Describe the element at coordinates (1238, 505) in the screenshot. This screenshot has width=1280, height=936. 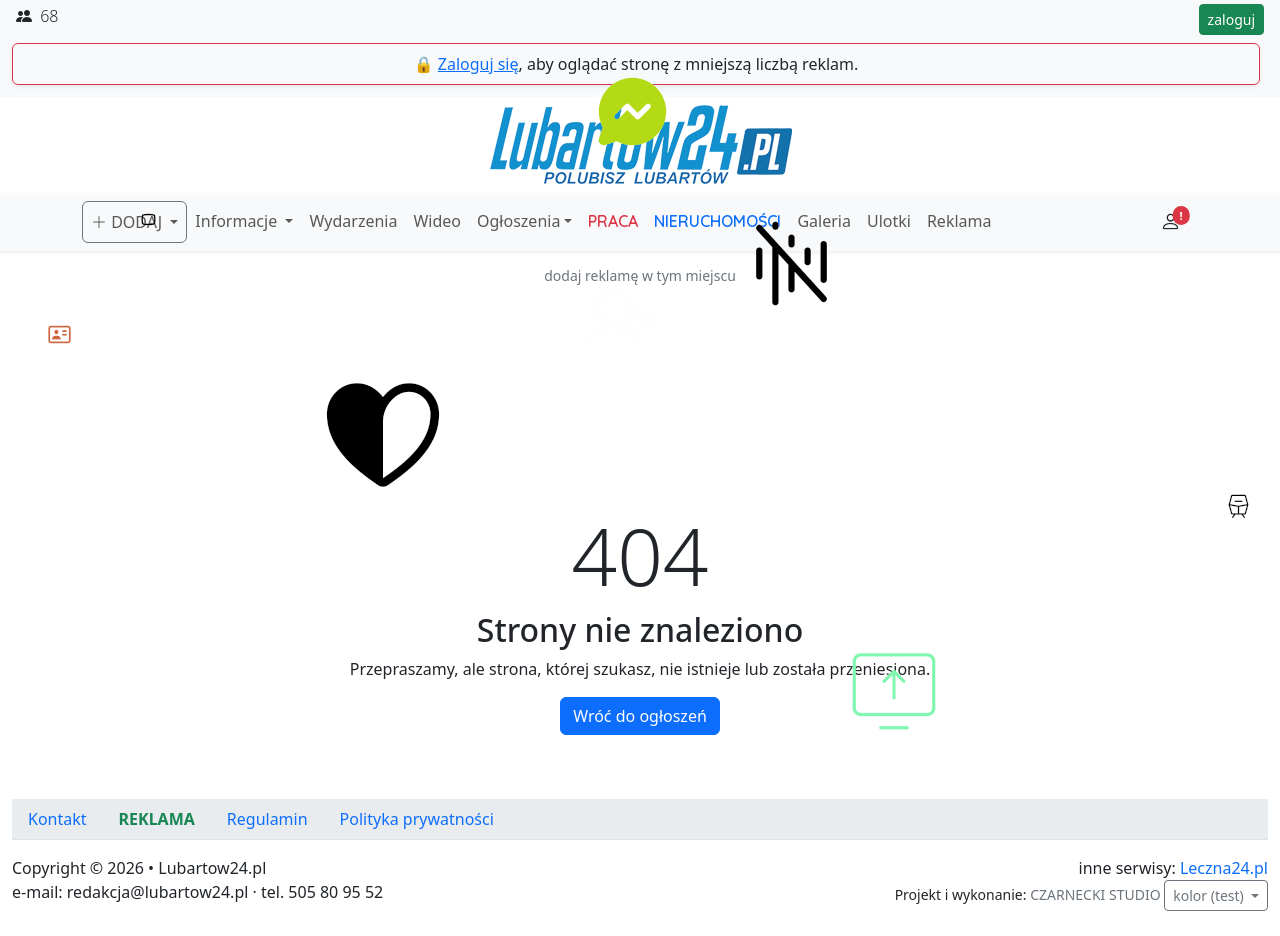
I see `view regional train schedules` at that location.